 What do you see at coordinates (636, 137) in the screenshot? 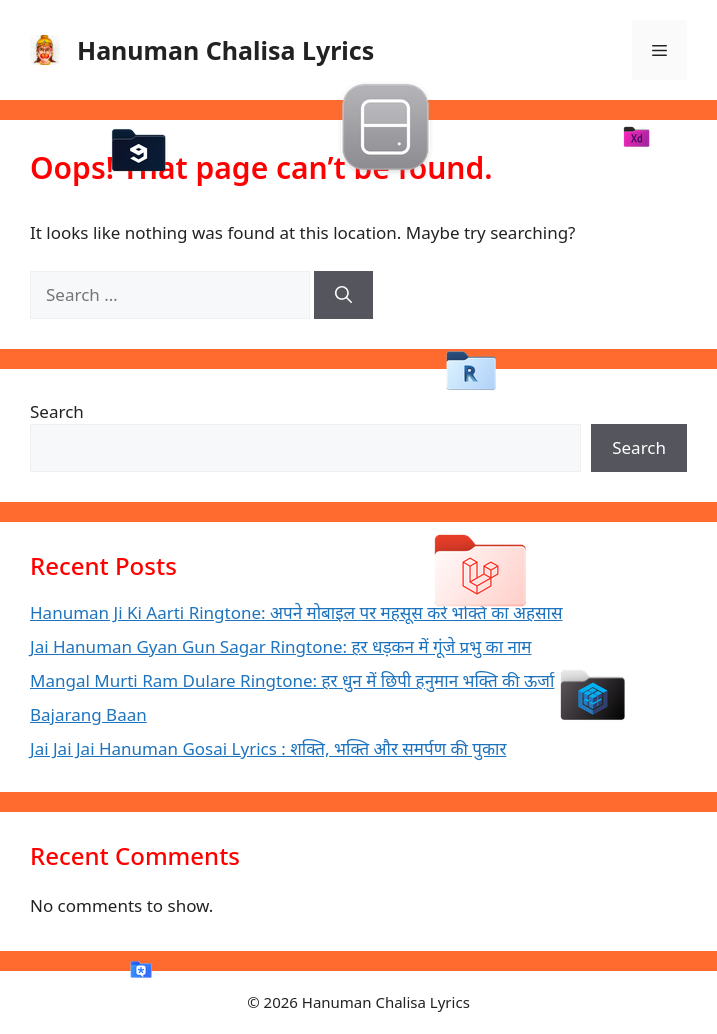
I see `open folder containing Adobe XD project files` at bounding box center [636, 137].